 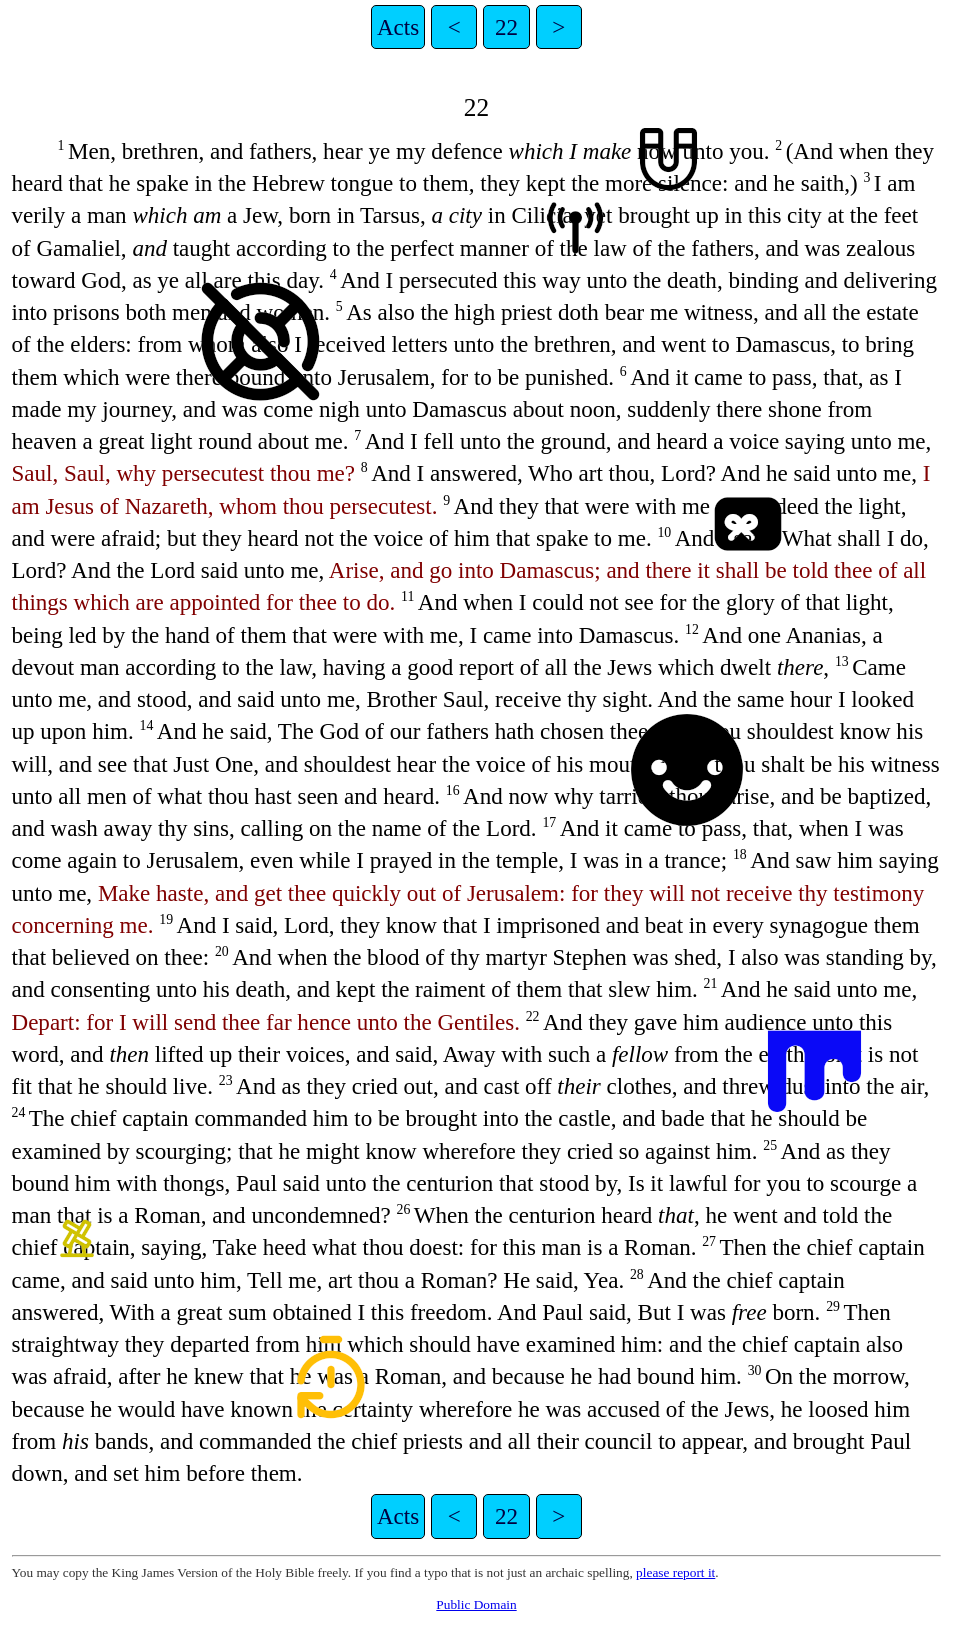 What do you see at coordinates (814, 1070) in the screenshot?
I see `Mix social bookmarking platform logo` at bounding box center [814, 1070].